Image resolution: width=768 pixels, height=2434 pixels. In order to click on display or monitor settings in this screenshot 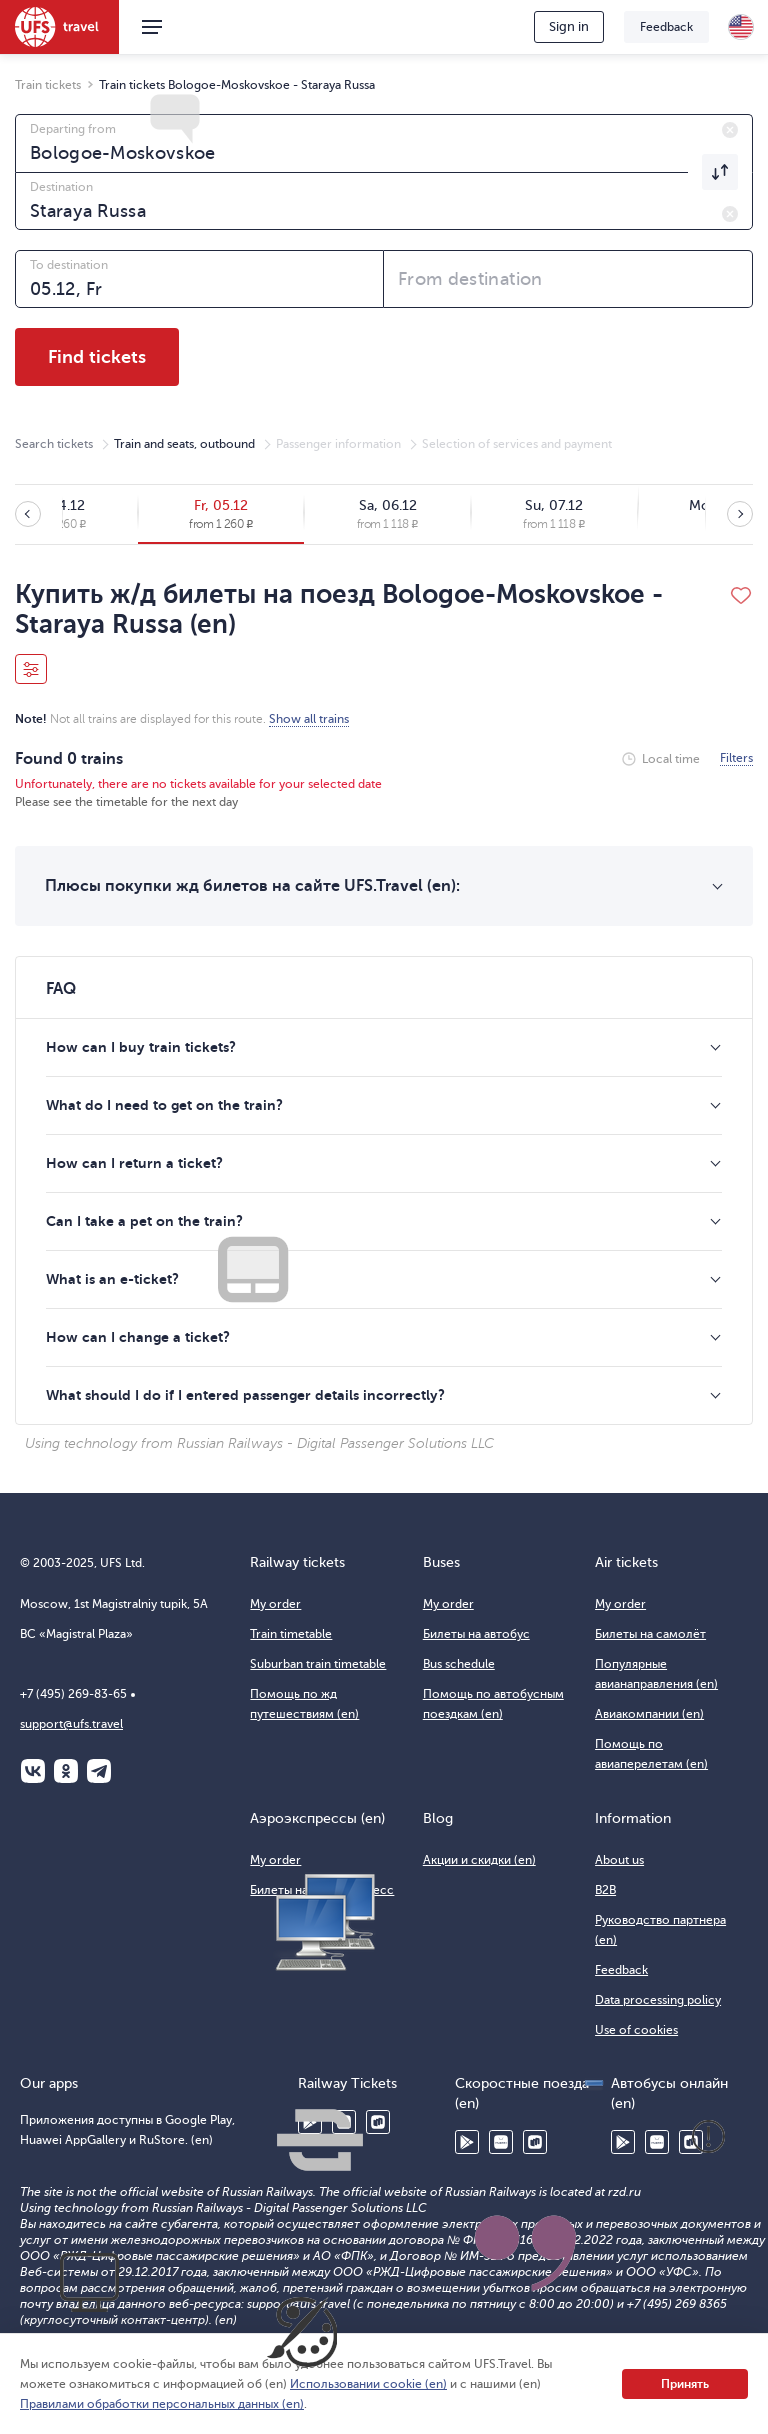, I will do `click(89, 2282)`.